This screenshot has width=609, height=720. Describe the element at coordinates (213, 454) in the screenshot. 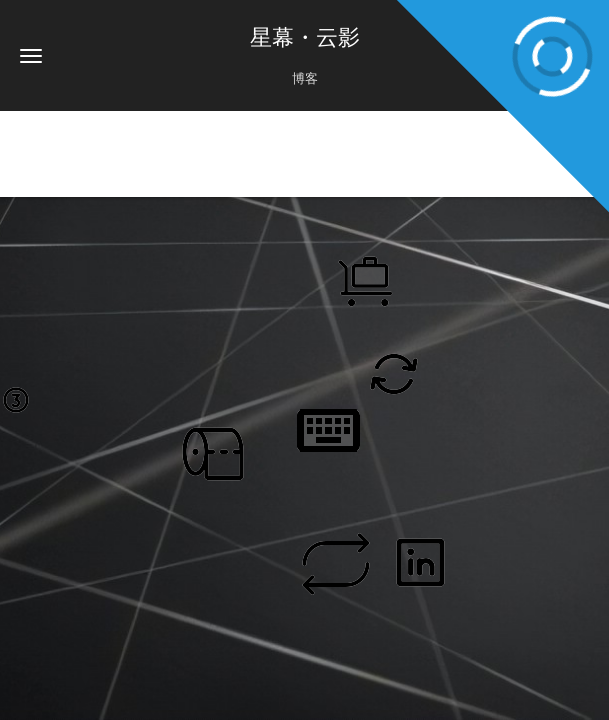

I see `indicates restroom or bathroom location` at that location.